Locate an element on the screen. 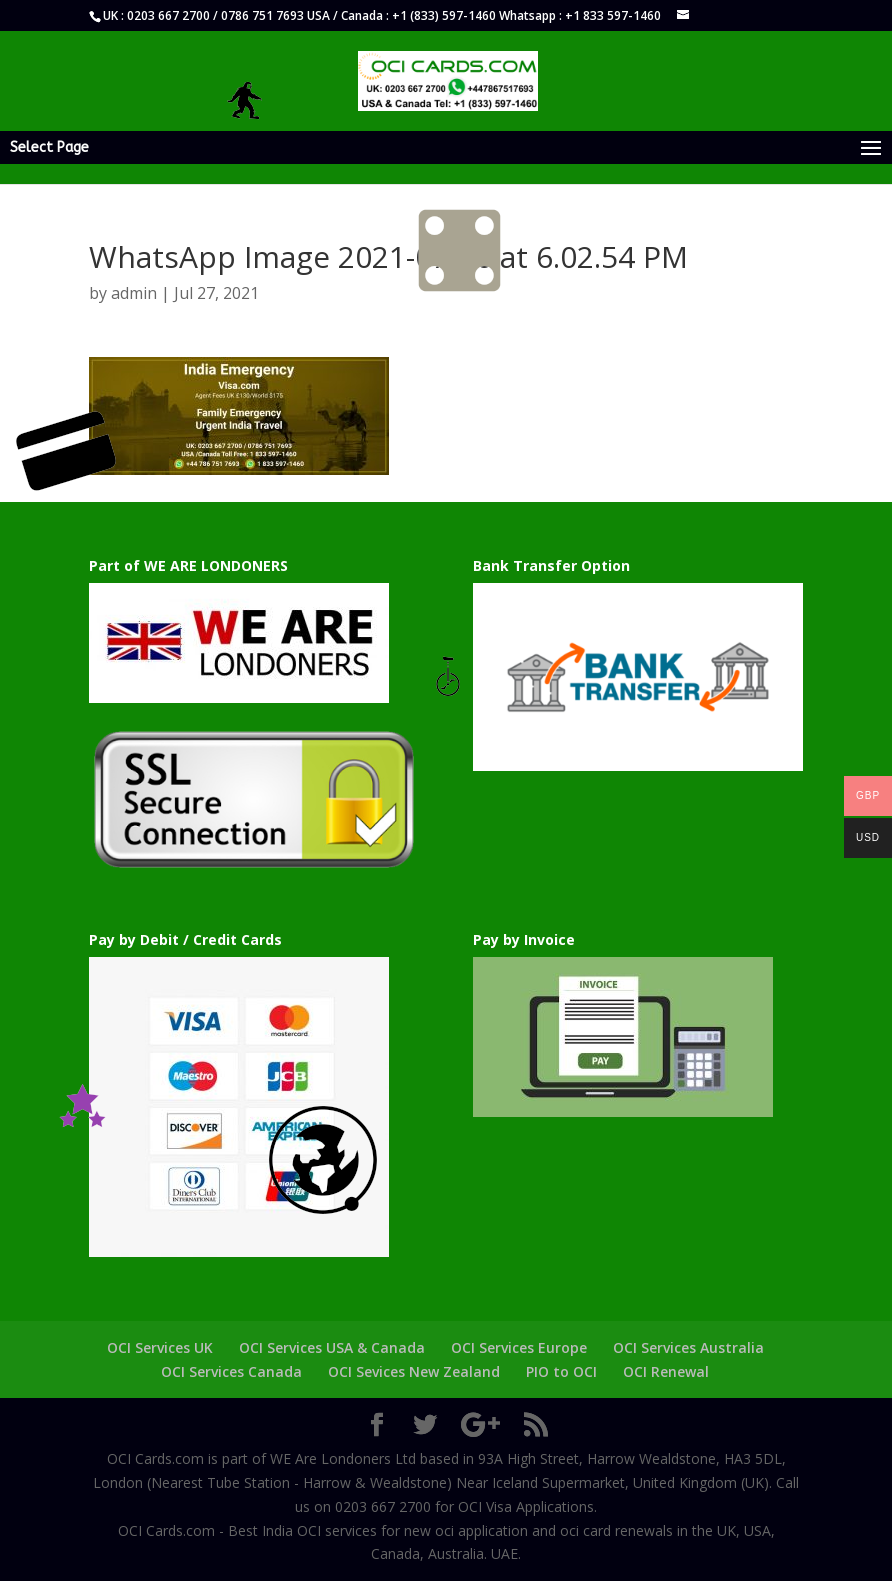  roll the dice or randomize is located at coordinates (459, 250).